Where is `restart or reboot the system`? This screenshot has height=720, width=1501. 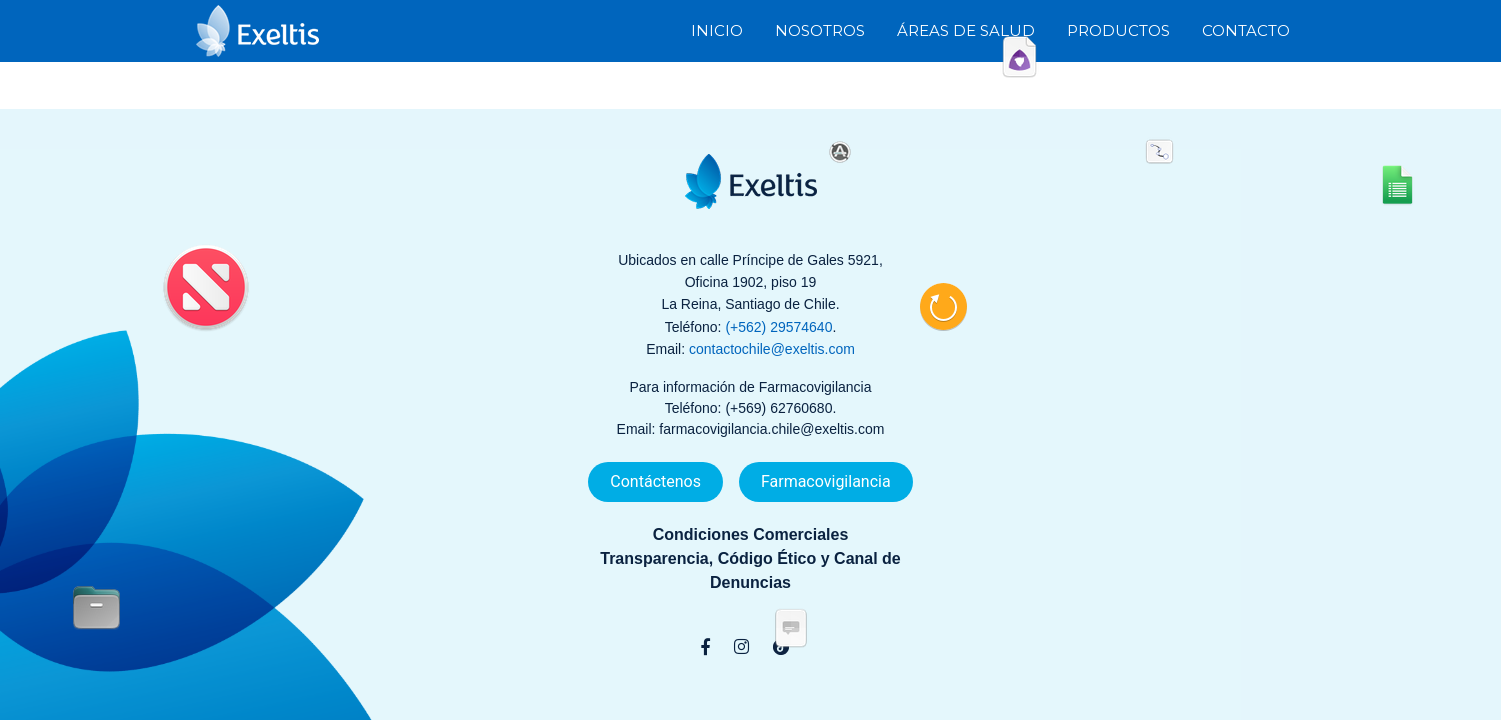
restart or reboot the system is located at coordinates (944, 307).